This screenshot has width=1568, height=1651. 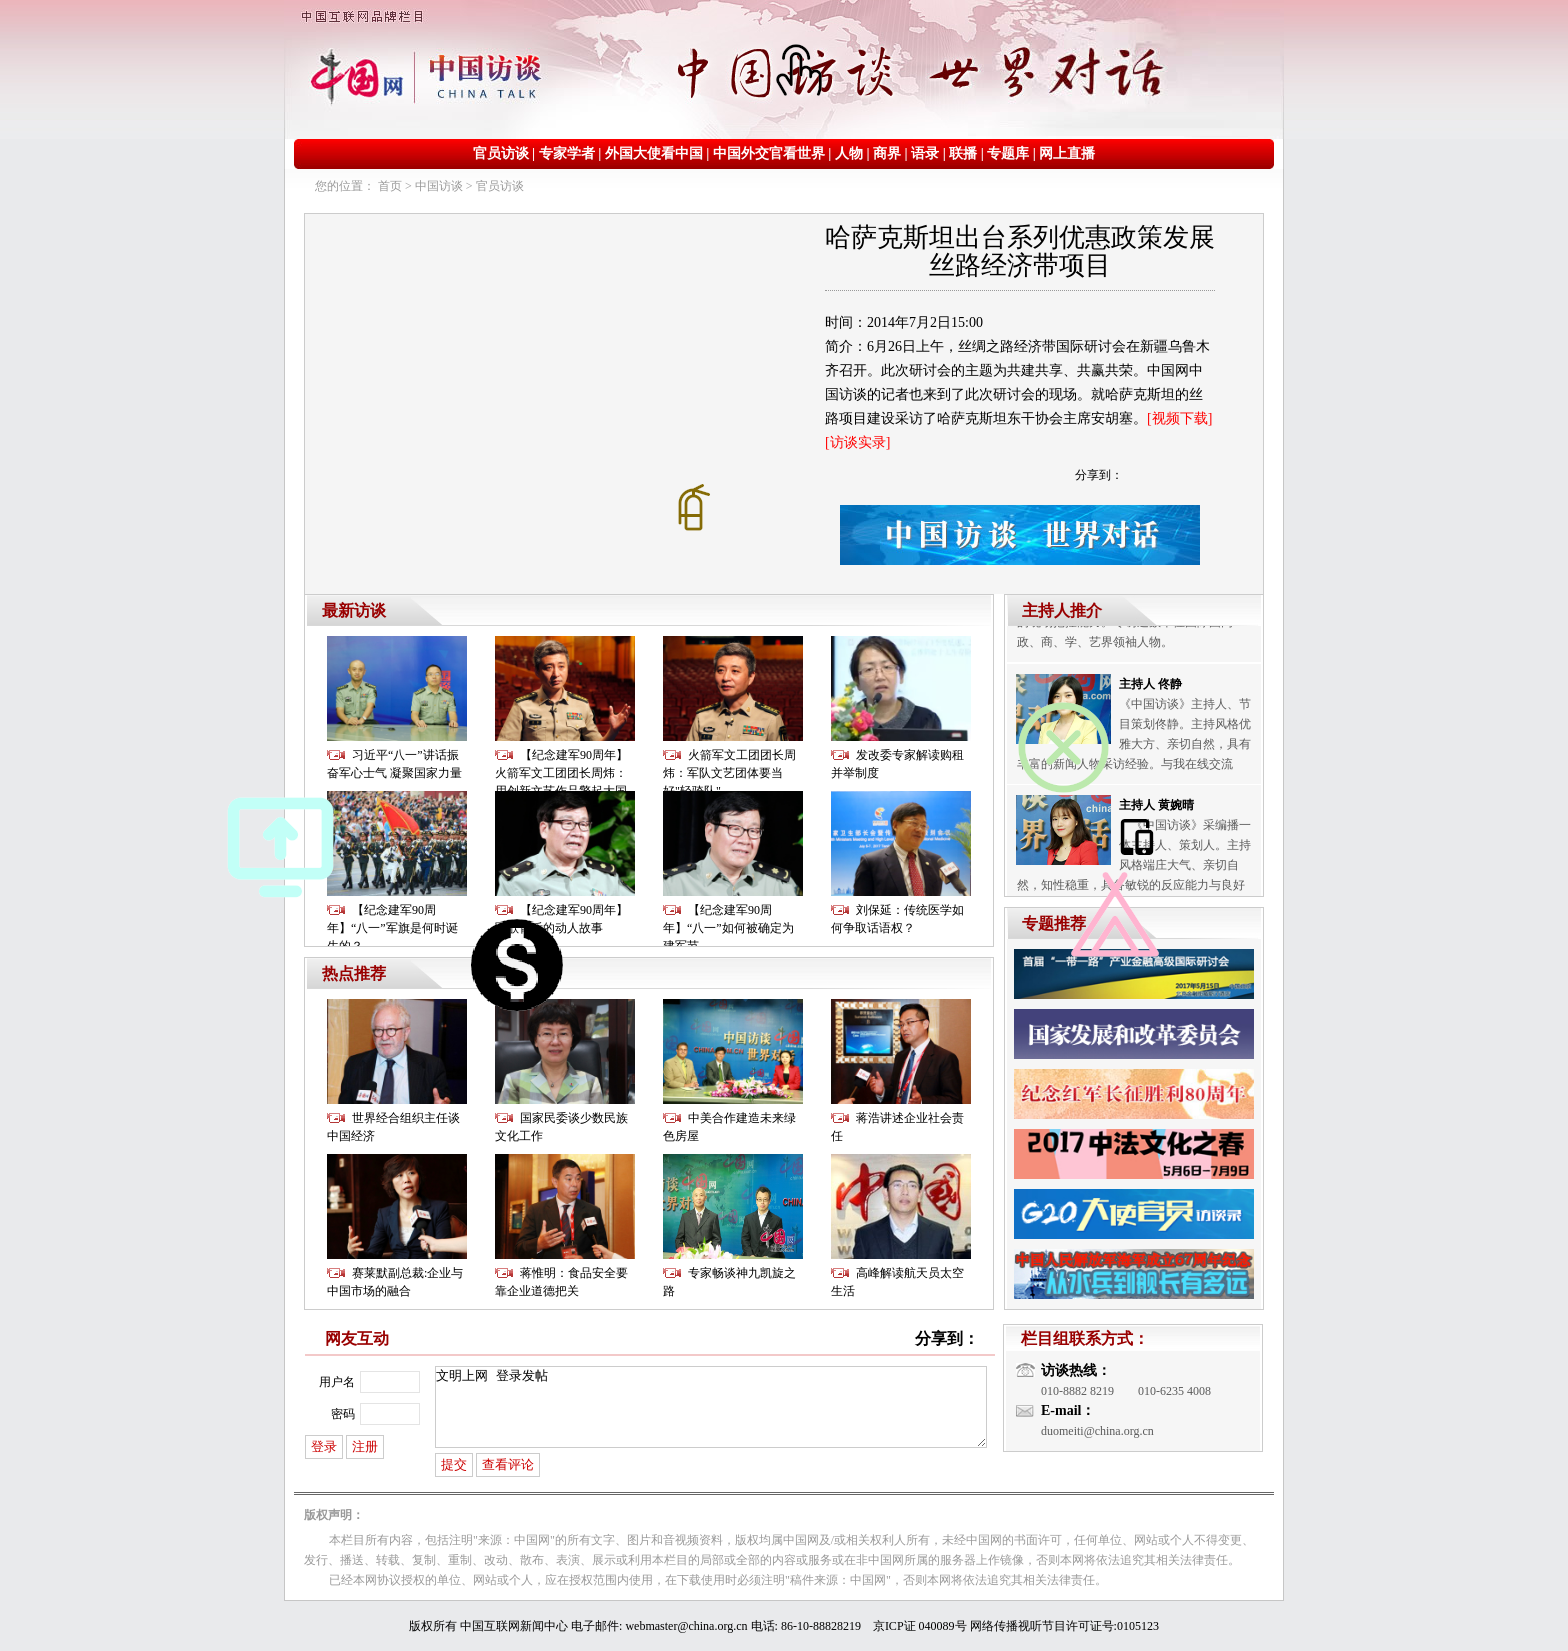 I want to click on upload file to display or screen, so click(x=280, y=842).